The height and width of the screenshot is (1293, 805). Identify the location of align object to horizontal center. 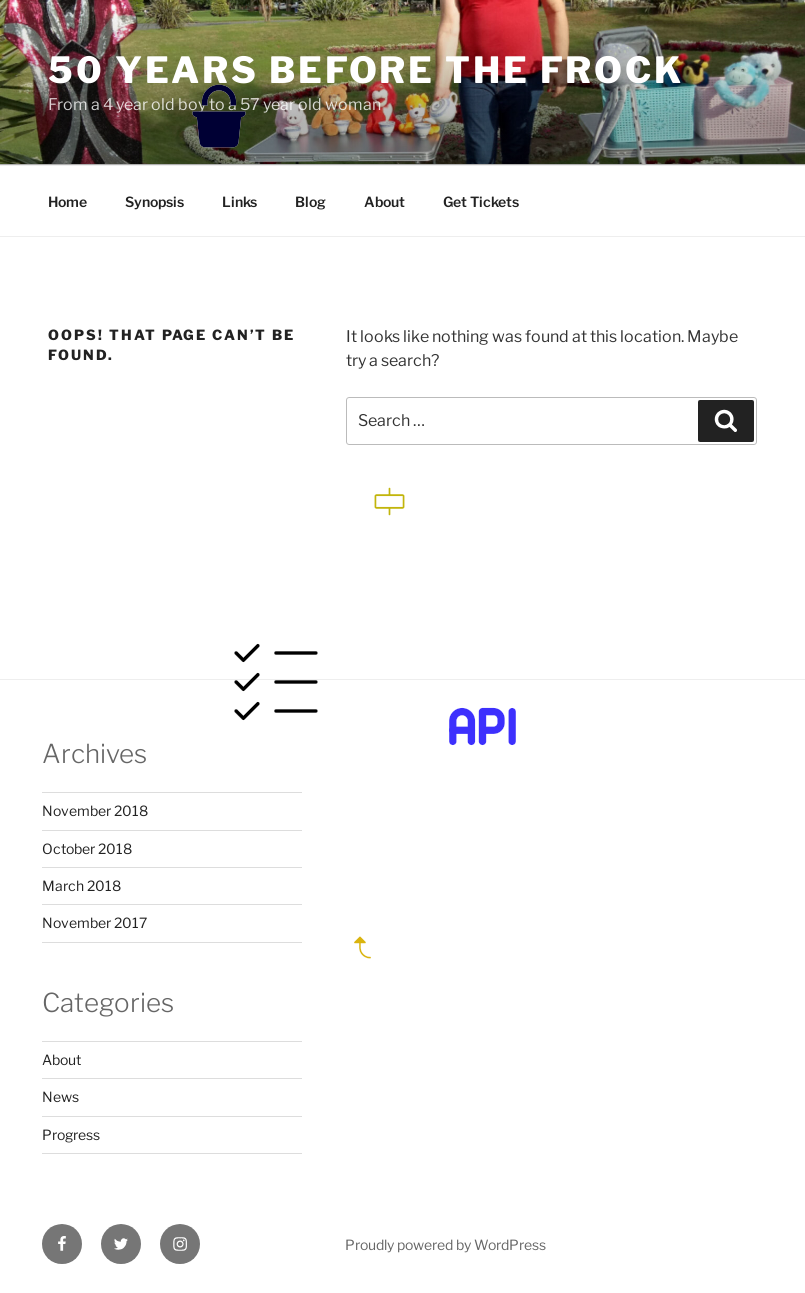
(389, 501).